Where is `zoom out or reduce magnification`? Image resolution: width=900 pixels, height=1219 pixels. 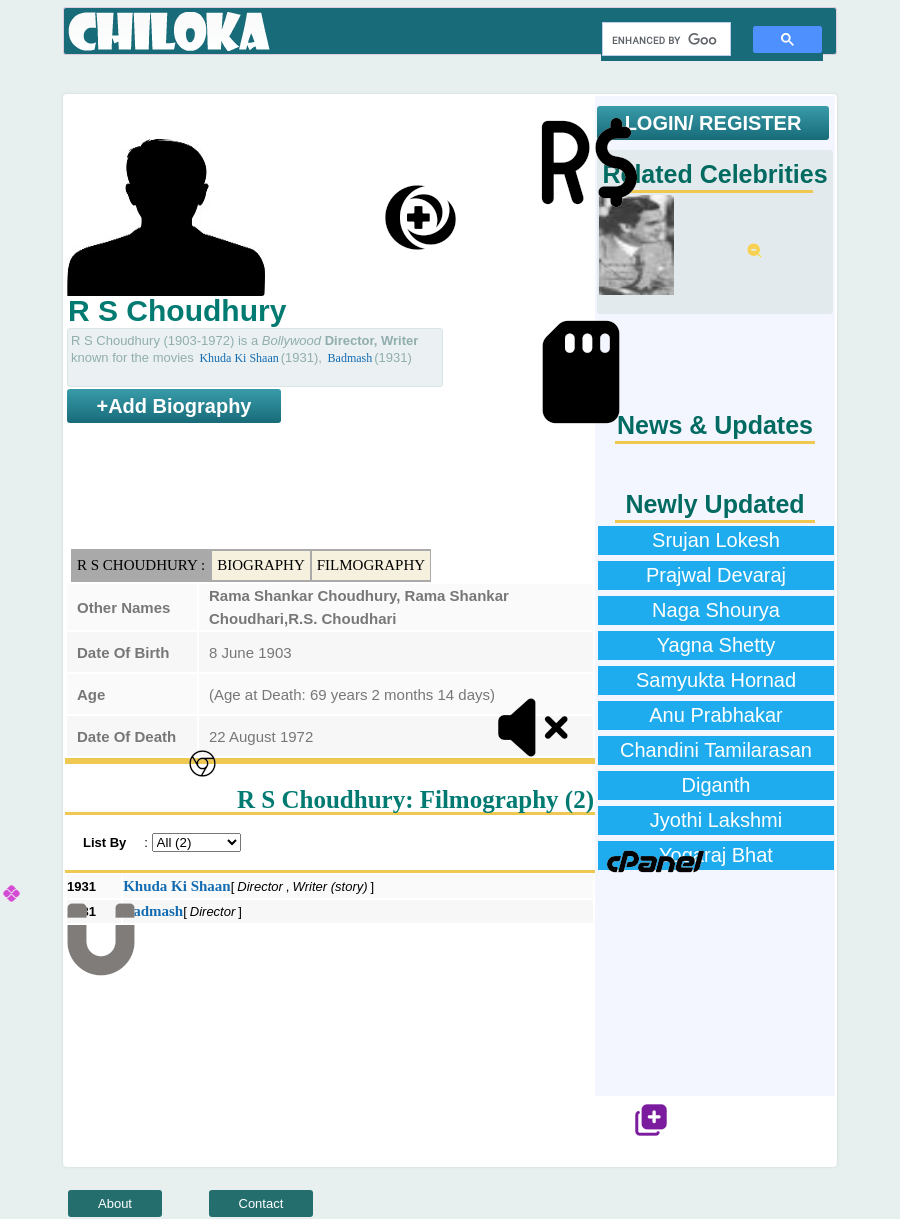 zoom out or reduce magnification is located at coordinates (754, 250).